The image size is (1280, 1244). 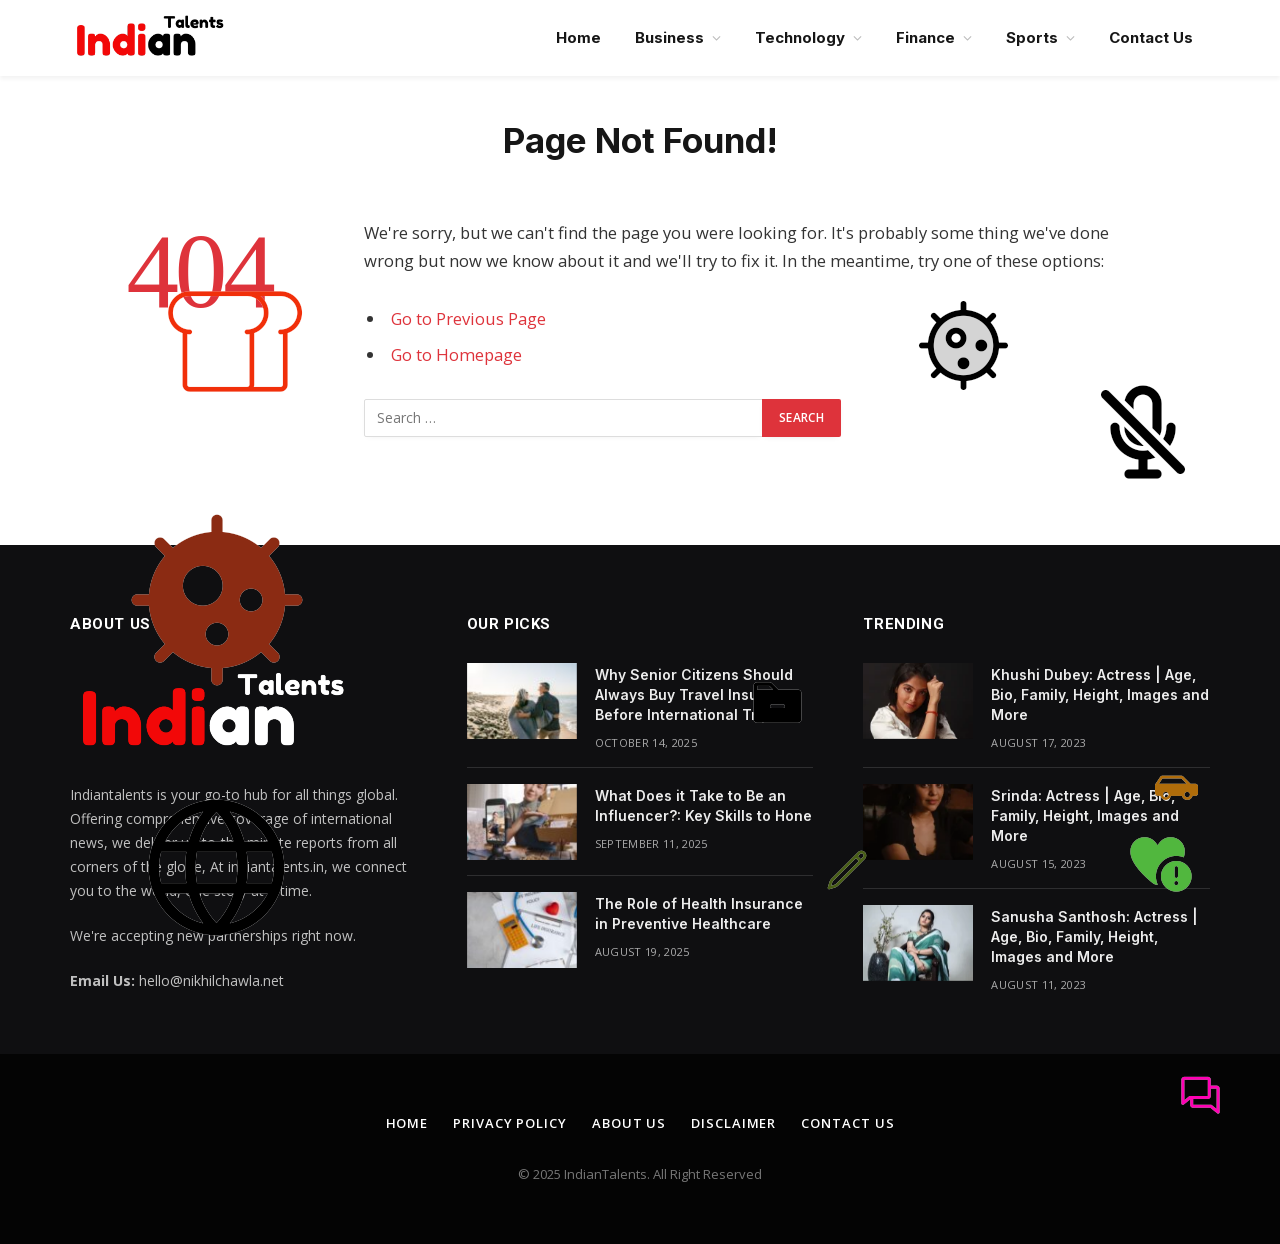 What do you see at coordinates (217, 600) in the screenshot?
I see `indicates virus or malware detected` at bounding box center [217, 600].